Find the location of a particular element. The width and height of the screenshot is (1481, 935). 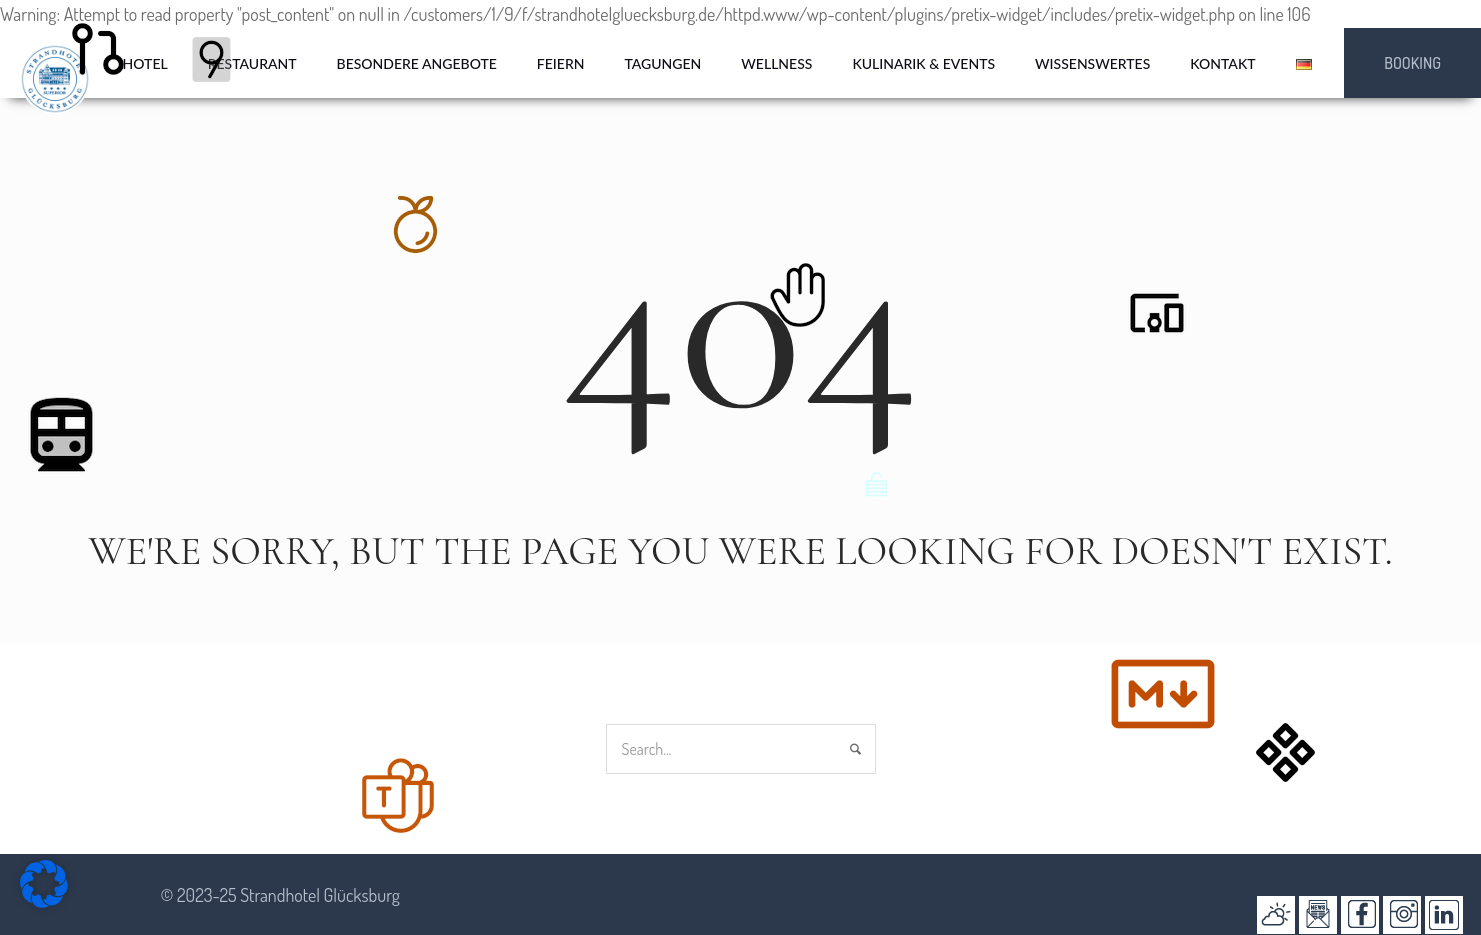

stop or pause an action is located at coordinates (800, 295).